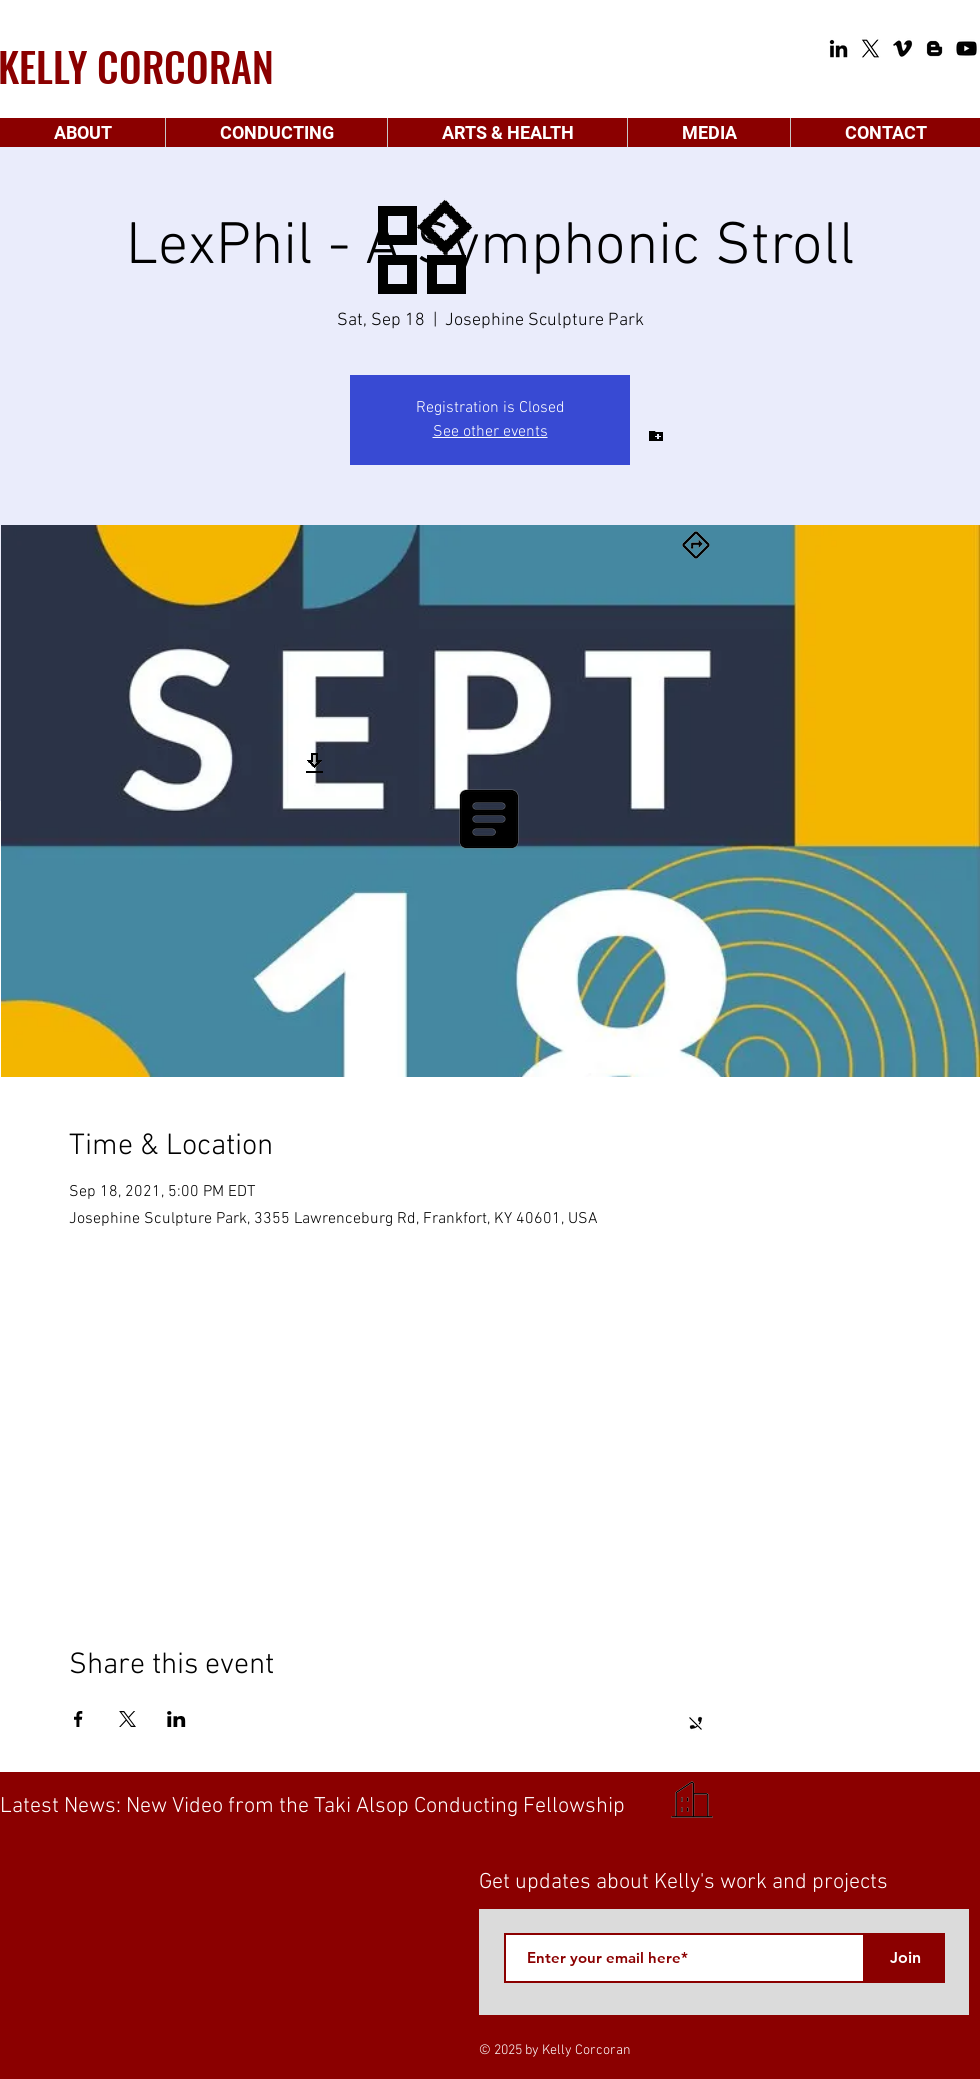 The height and width of the screenshot is (2079, 980). What do you see at coordinates (314, 763) in the screenshot?
I see `download a file or content` at bounding box center [314, 763].